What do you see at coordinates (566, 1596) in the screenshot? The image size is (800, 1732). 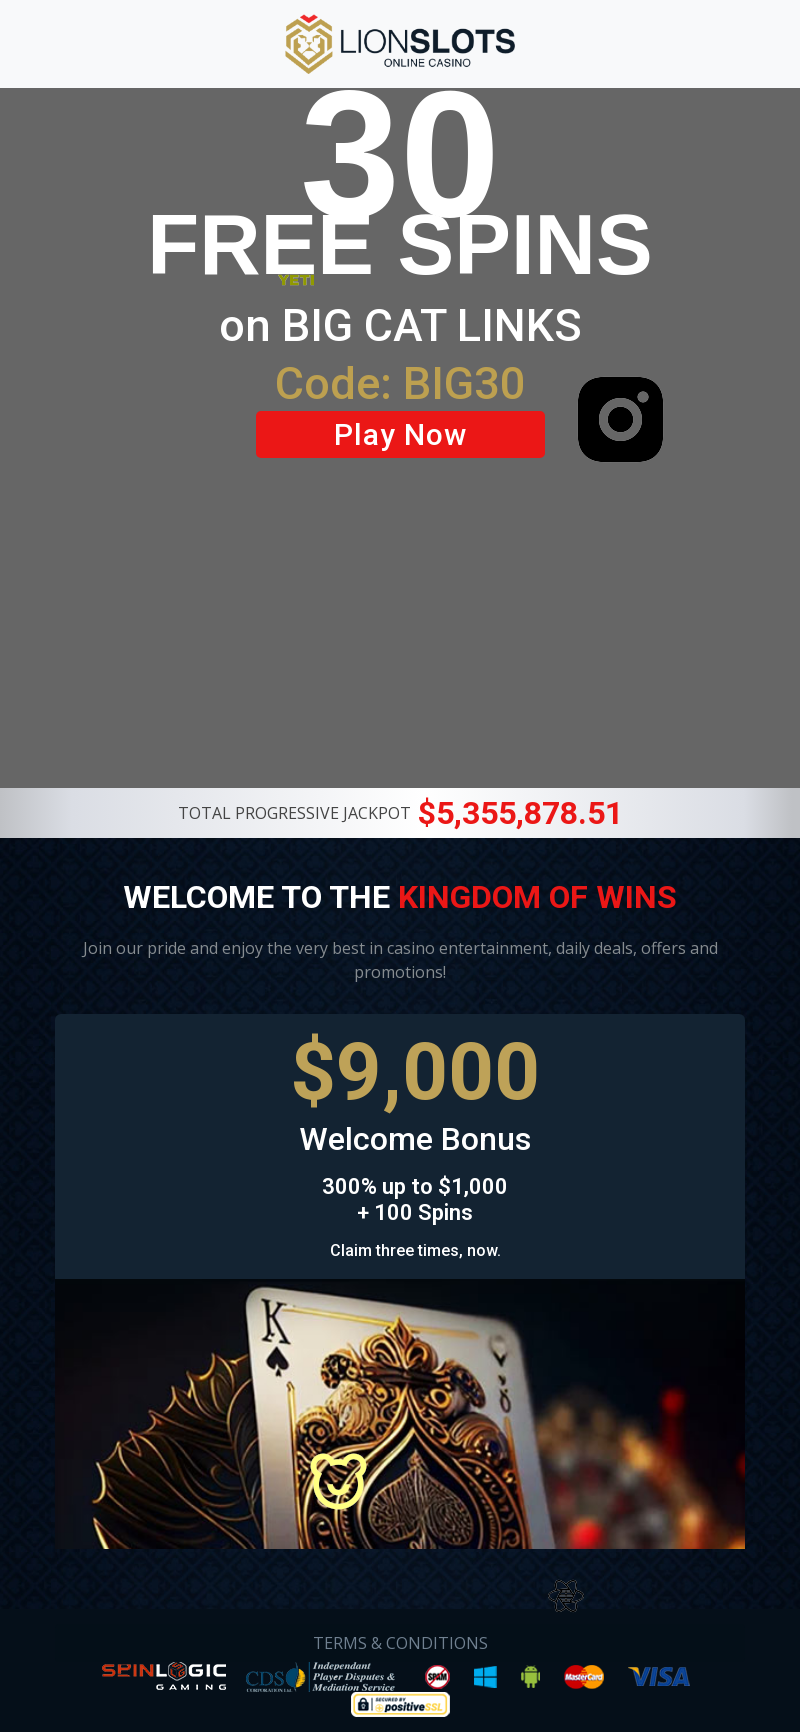 I see `react table library logo` at bounding box center [566, 1596].